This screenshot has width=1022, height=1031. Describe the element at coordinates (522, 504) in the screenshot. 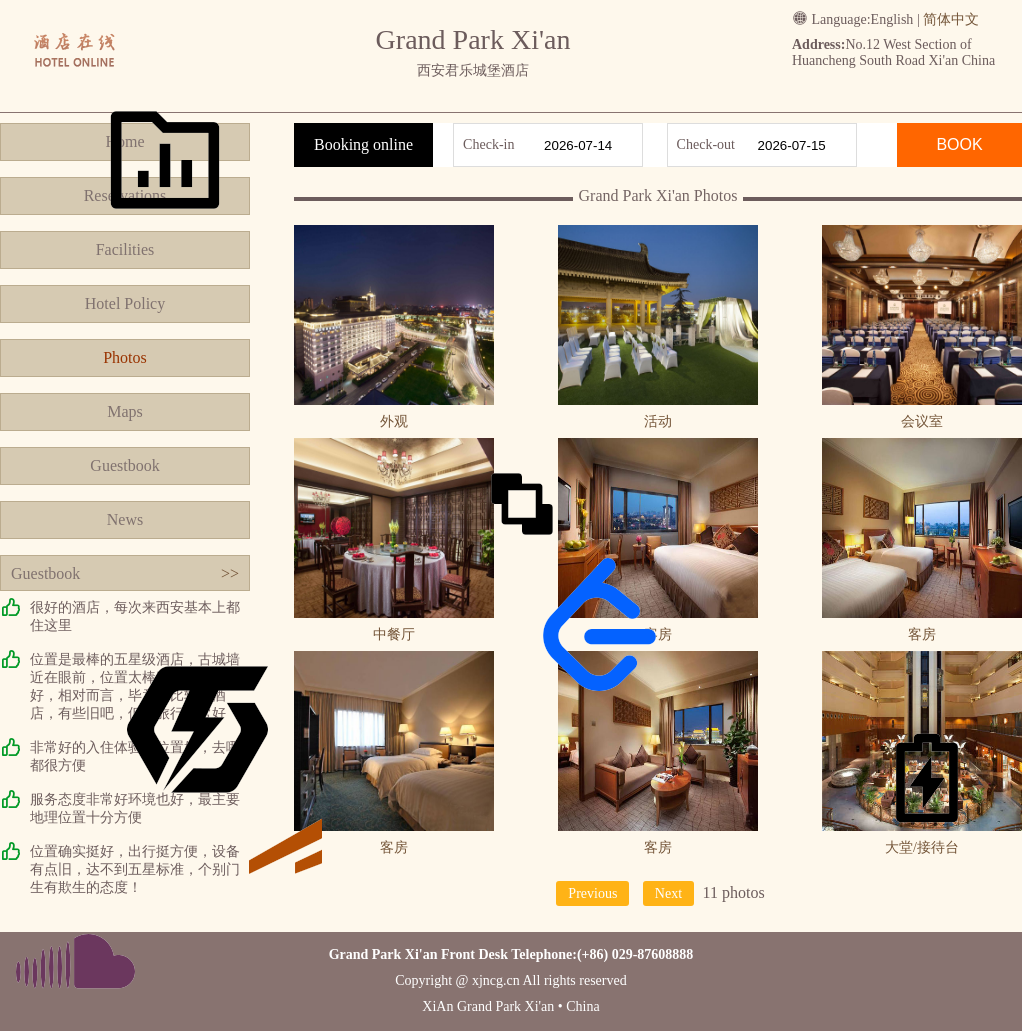

I see `bring selected layer to front` at that location.